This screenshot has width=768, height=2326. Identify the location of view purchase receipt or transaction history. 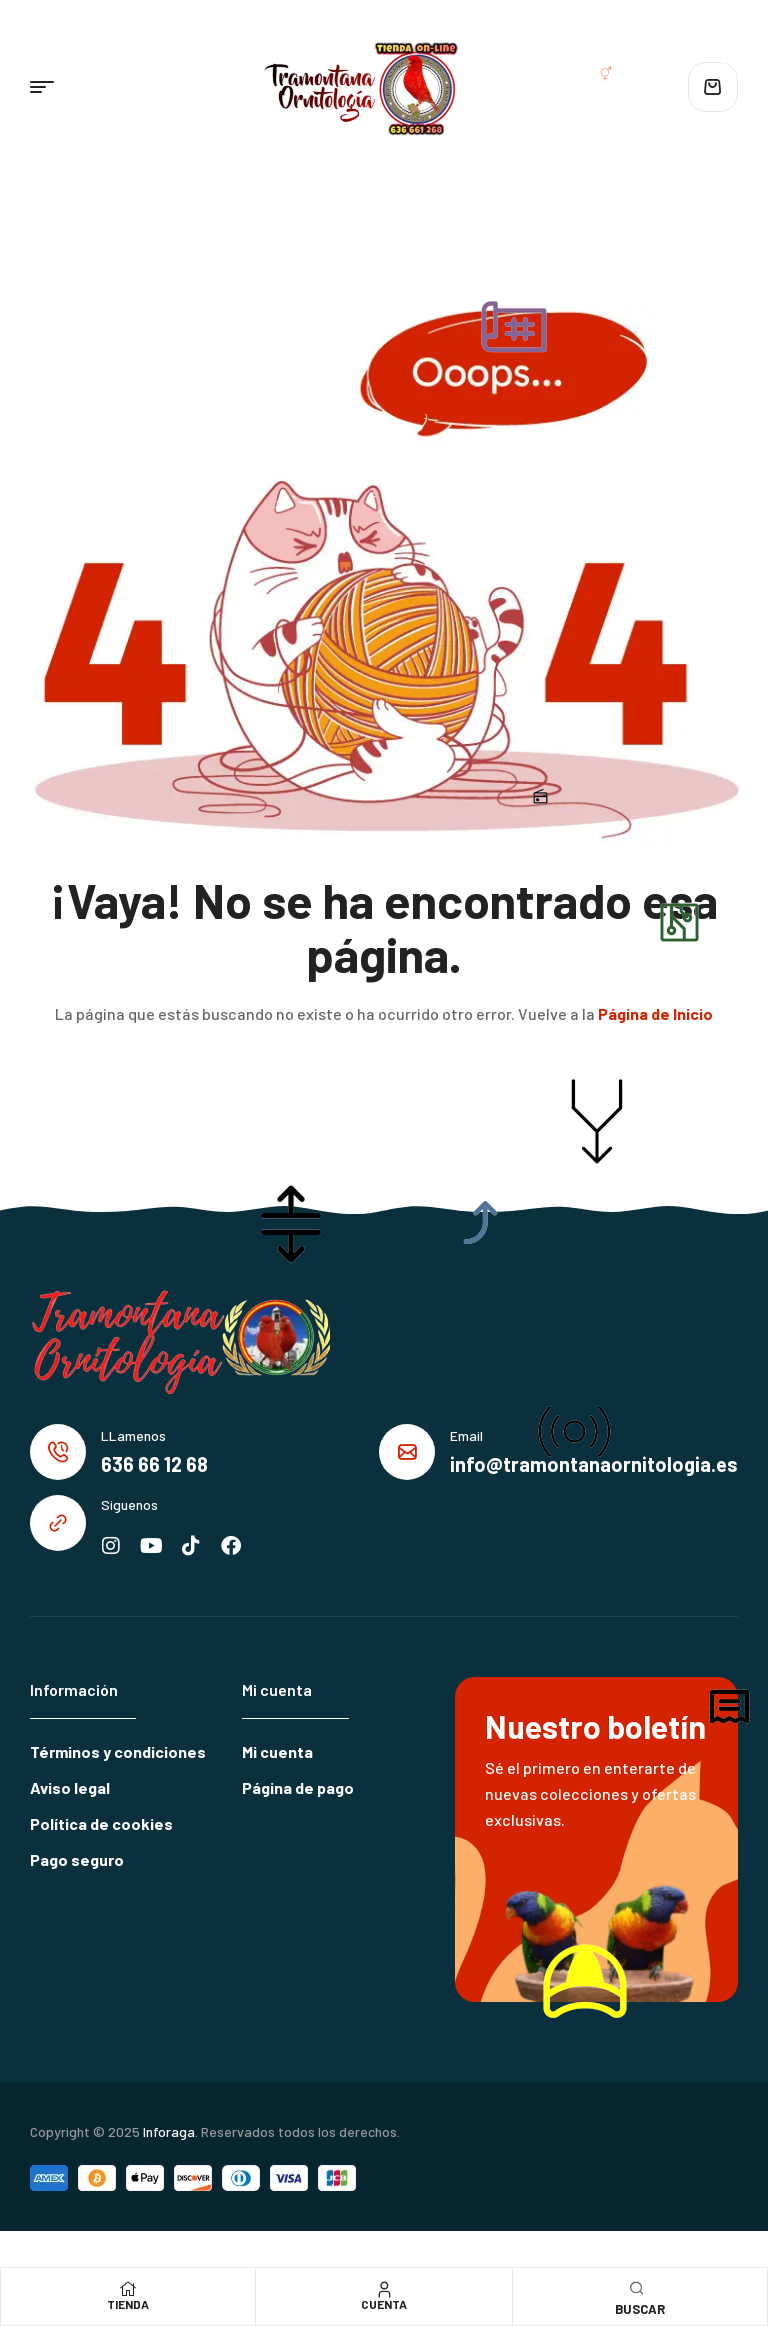
(729, 1706).